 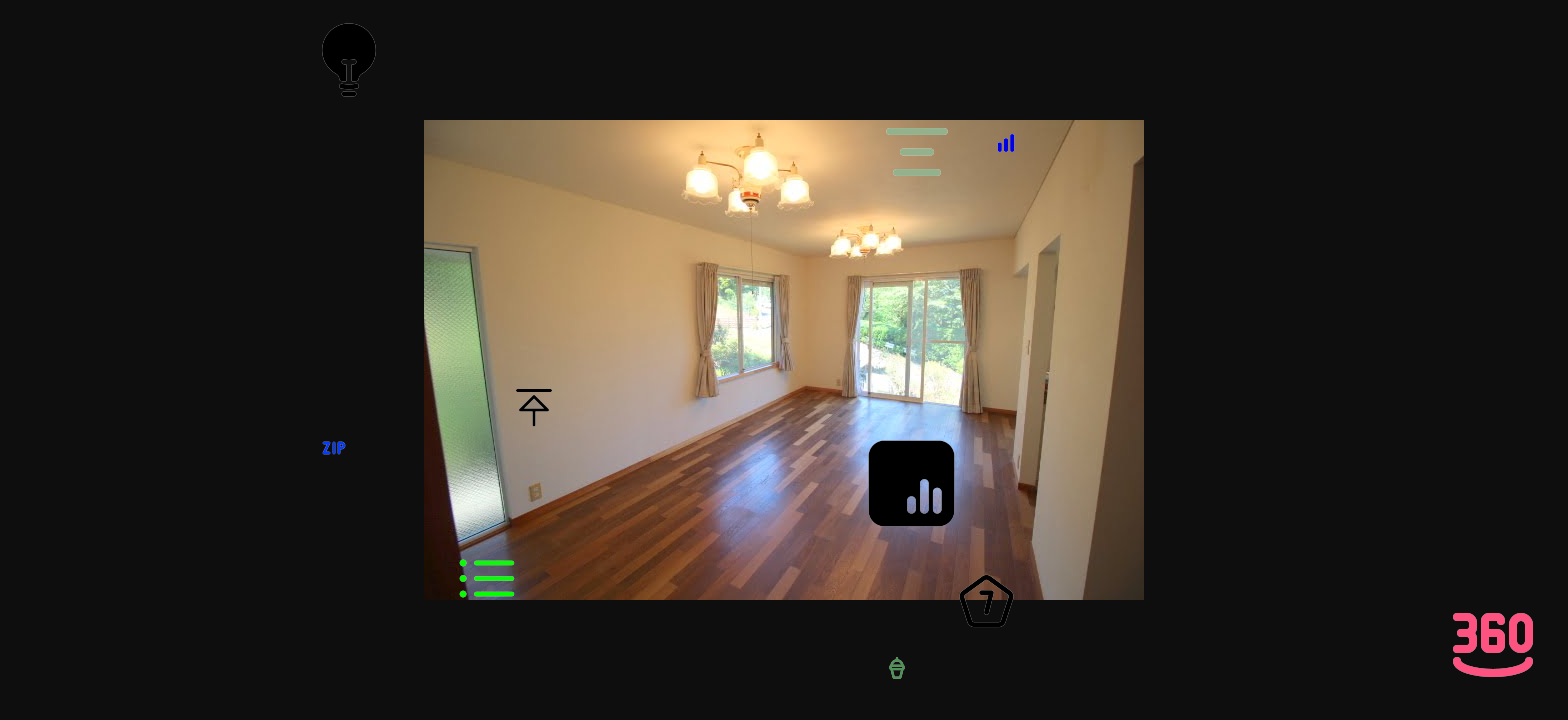 What do you see at coordinates (1493, 645) in the screenshot?
I see `view 360-degree panoramic content` at bounding box center [1493, 645].